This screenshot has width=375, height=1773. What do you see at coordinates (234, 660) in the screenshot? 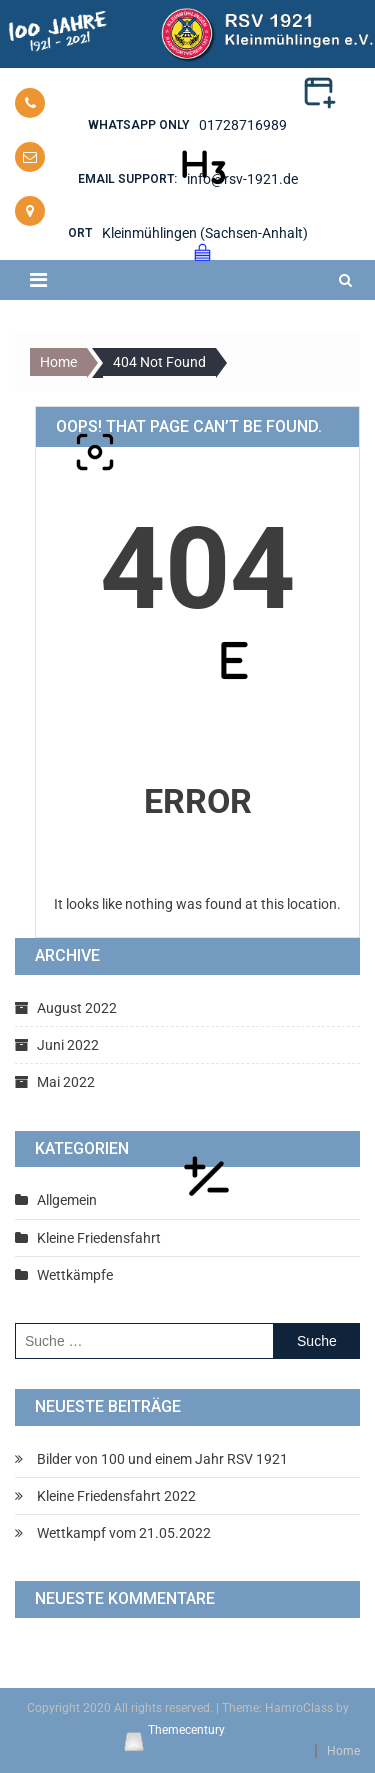
I see `the letter "e" icon, typically used for alphabetical indexing or text formatting` at bounding box center [234, 660].